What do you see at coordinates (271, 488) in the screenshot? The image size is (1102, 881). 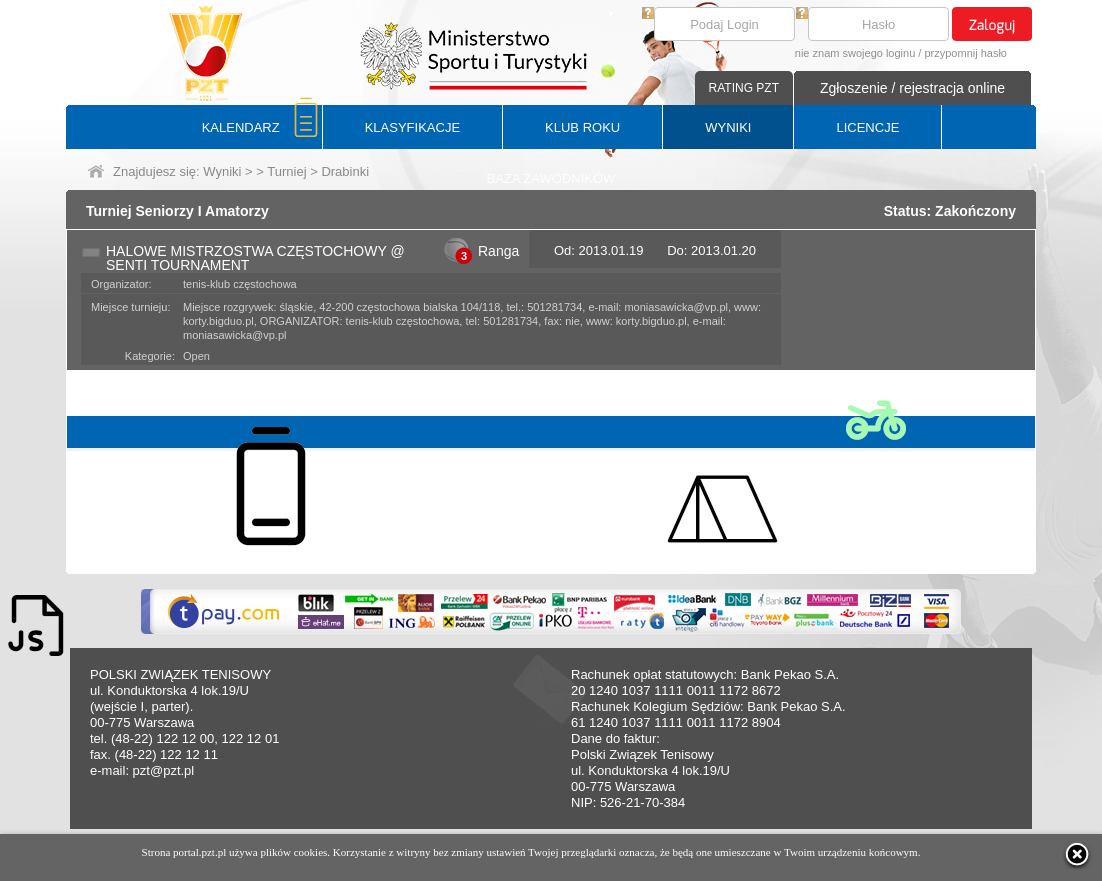 I see `indicates low battery level` at bounding box center [271, 488].